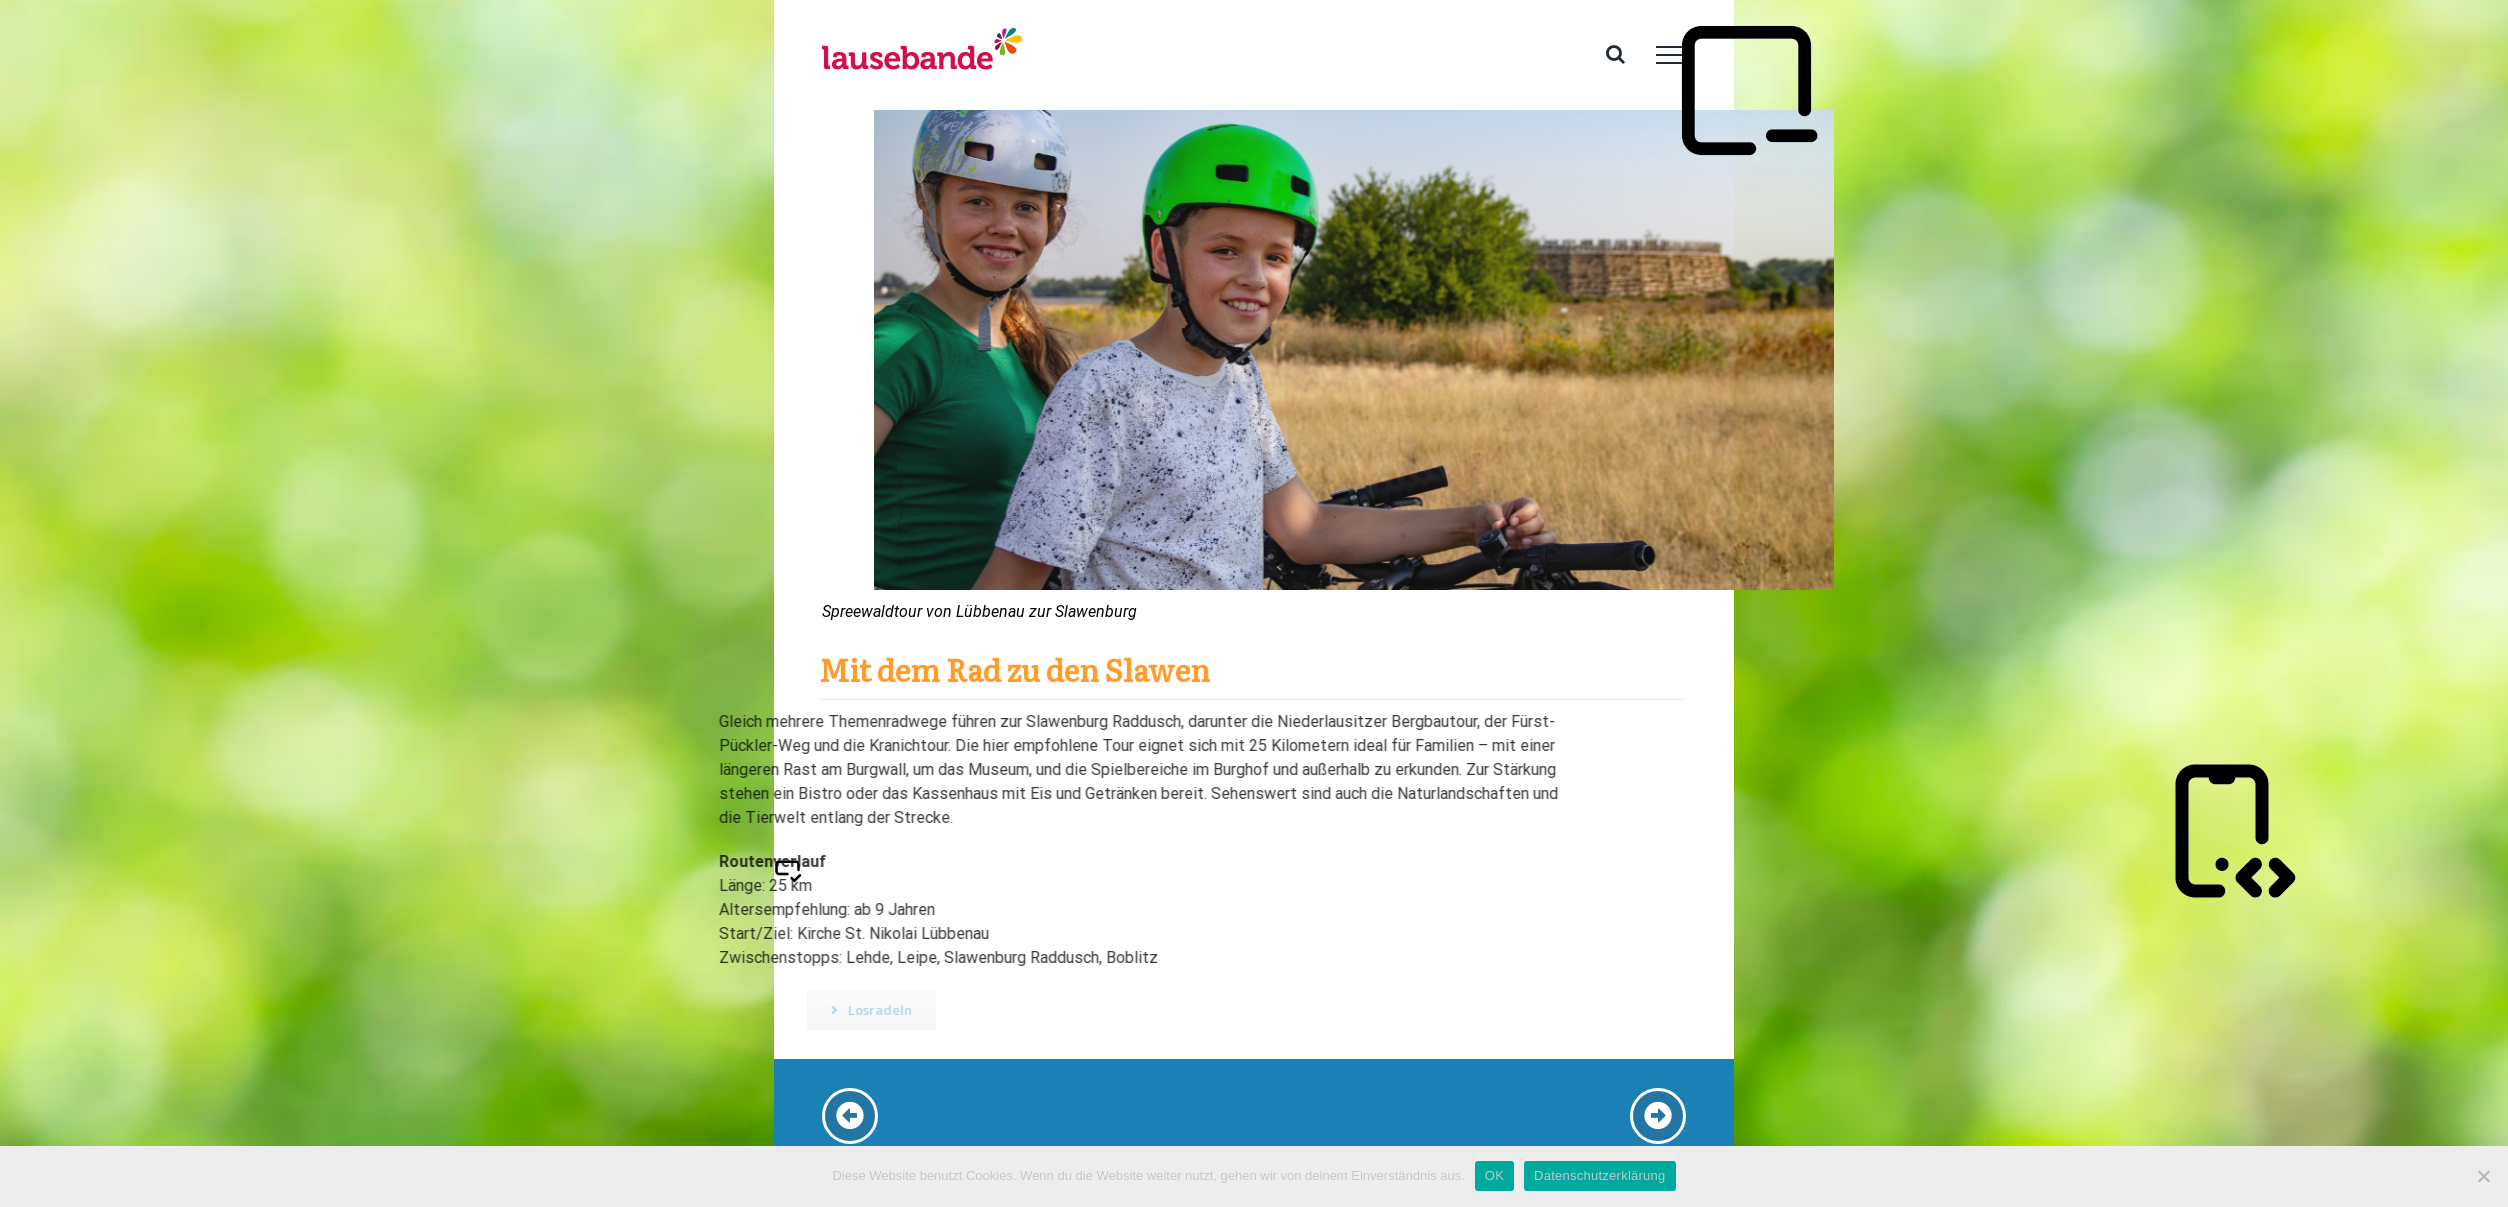 The width and height of the screenshot is (2508, 1207). Describe the element at coordinates (1746, 90) in the screenshot. I see `remove an item from a list` at that location.